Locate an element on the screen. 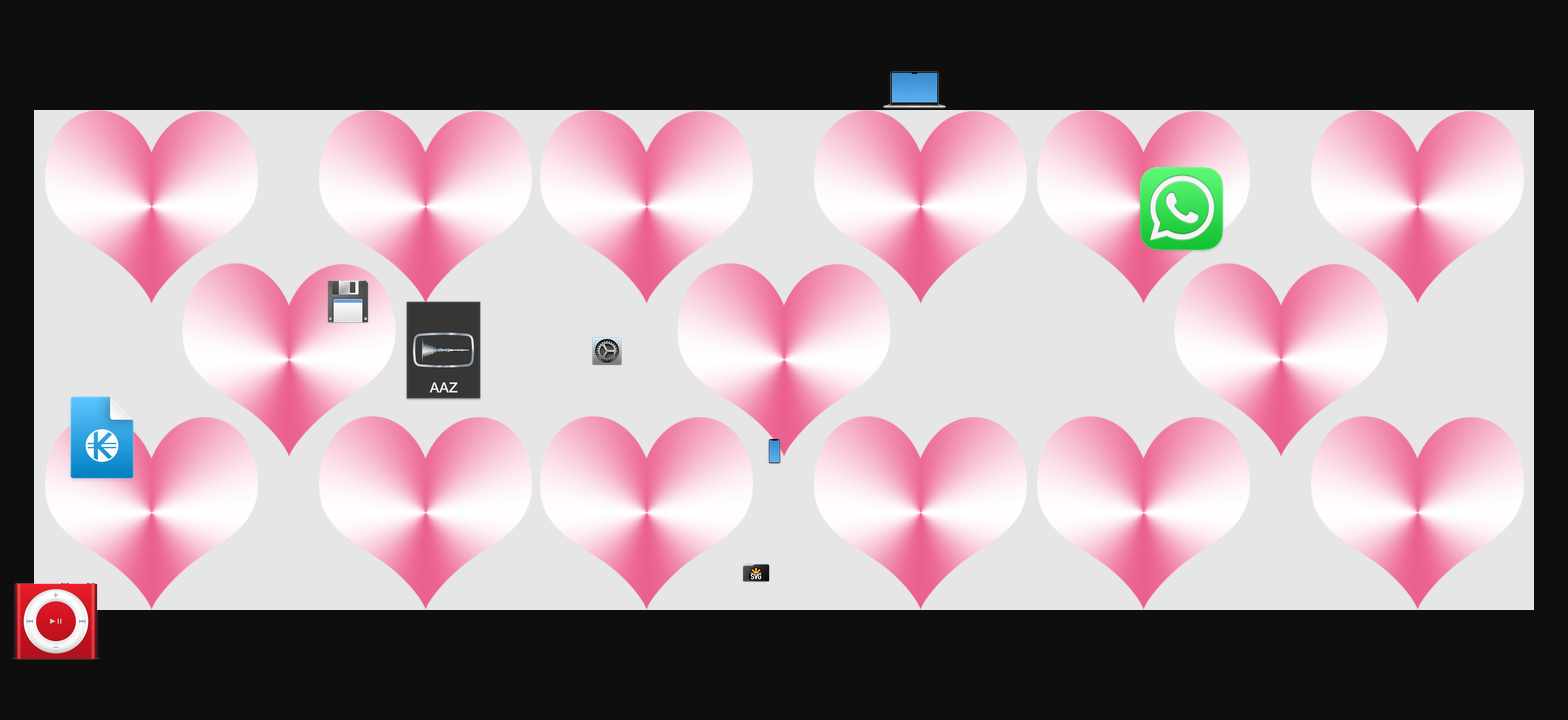 The image size is (1568, 720). open WhatsApp messaging app is located at coordinates (1181, 208).